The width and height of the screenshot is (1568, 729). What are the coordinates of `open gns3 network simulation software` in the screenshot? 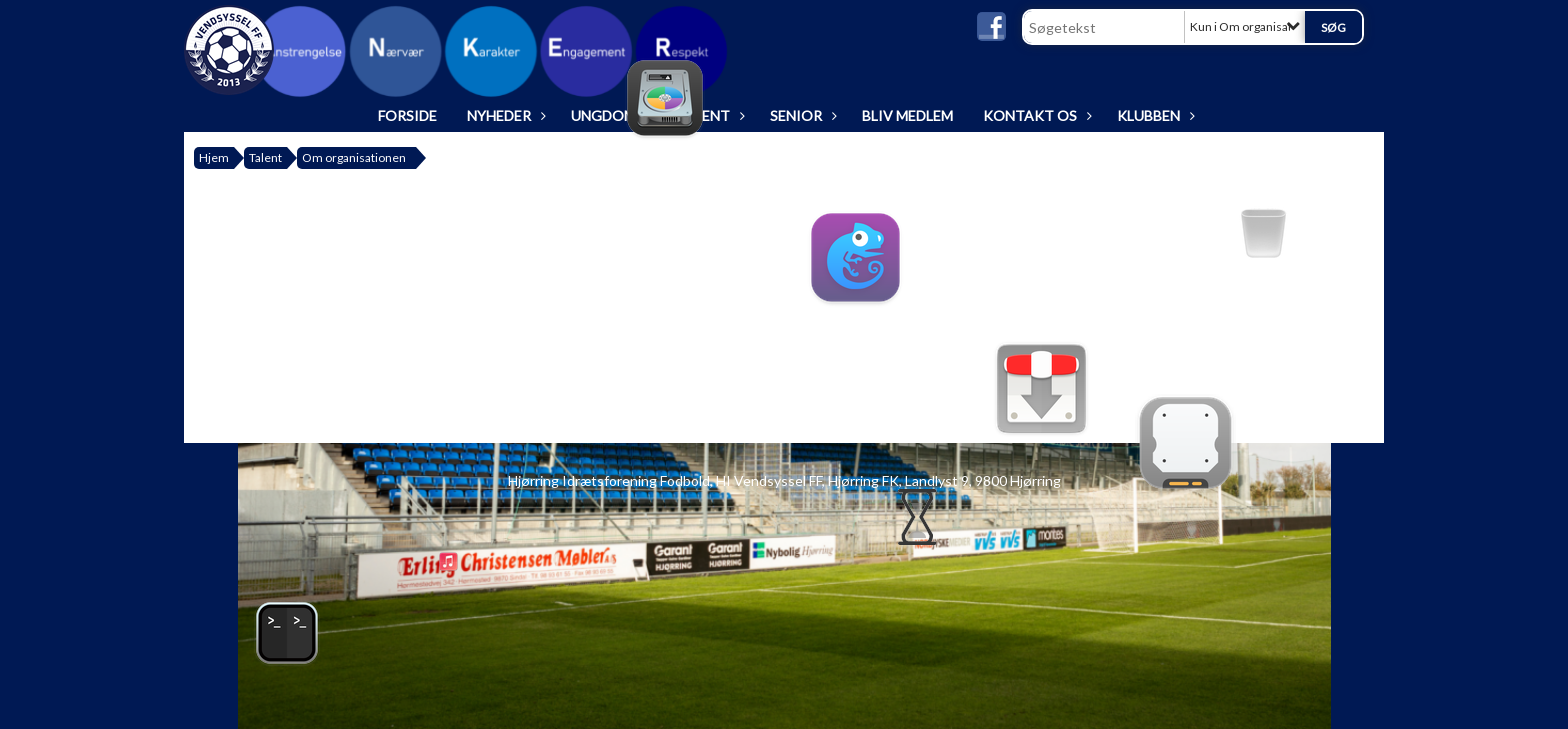 It's located at (855, 257).